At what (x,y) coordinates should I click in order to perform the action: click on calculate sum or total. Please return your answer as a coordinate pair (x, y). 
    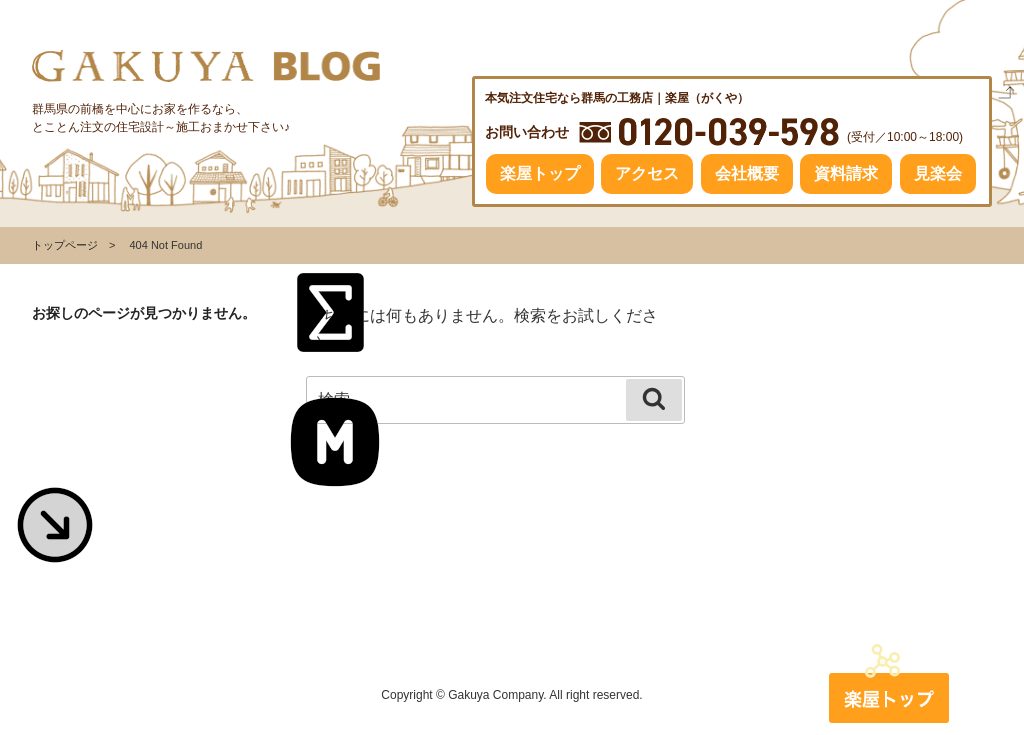
    Looking at the image, I should click on (330, 312).